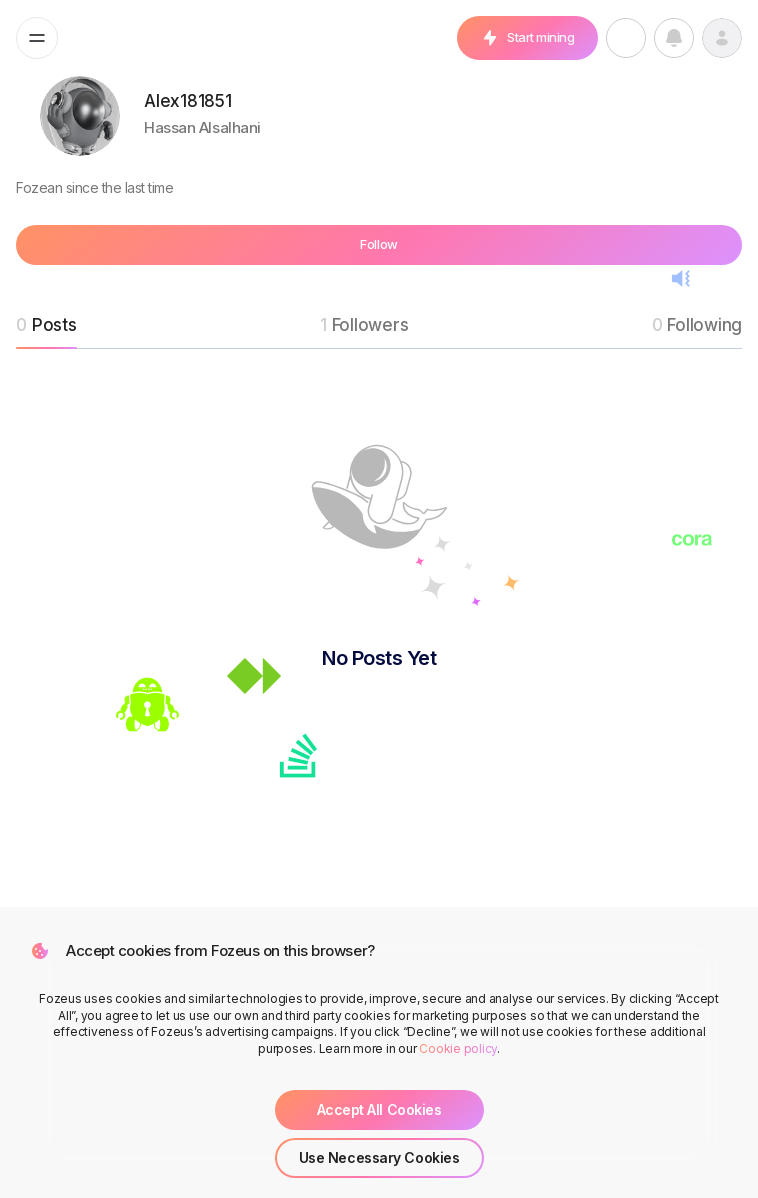  I want to click on visit stack overflow website, so click(298, 755).